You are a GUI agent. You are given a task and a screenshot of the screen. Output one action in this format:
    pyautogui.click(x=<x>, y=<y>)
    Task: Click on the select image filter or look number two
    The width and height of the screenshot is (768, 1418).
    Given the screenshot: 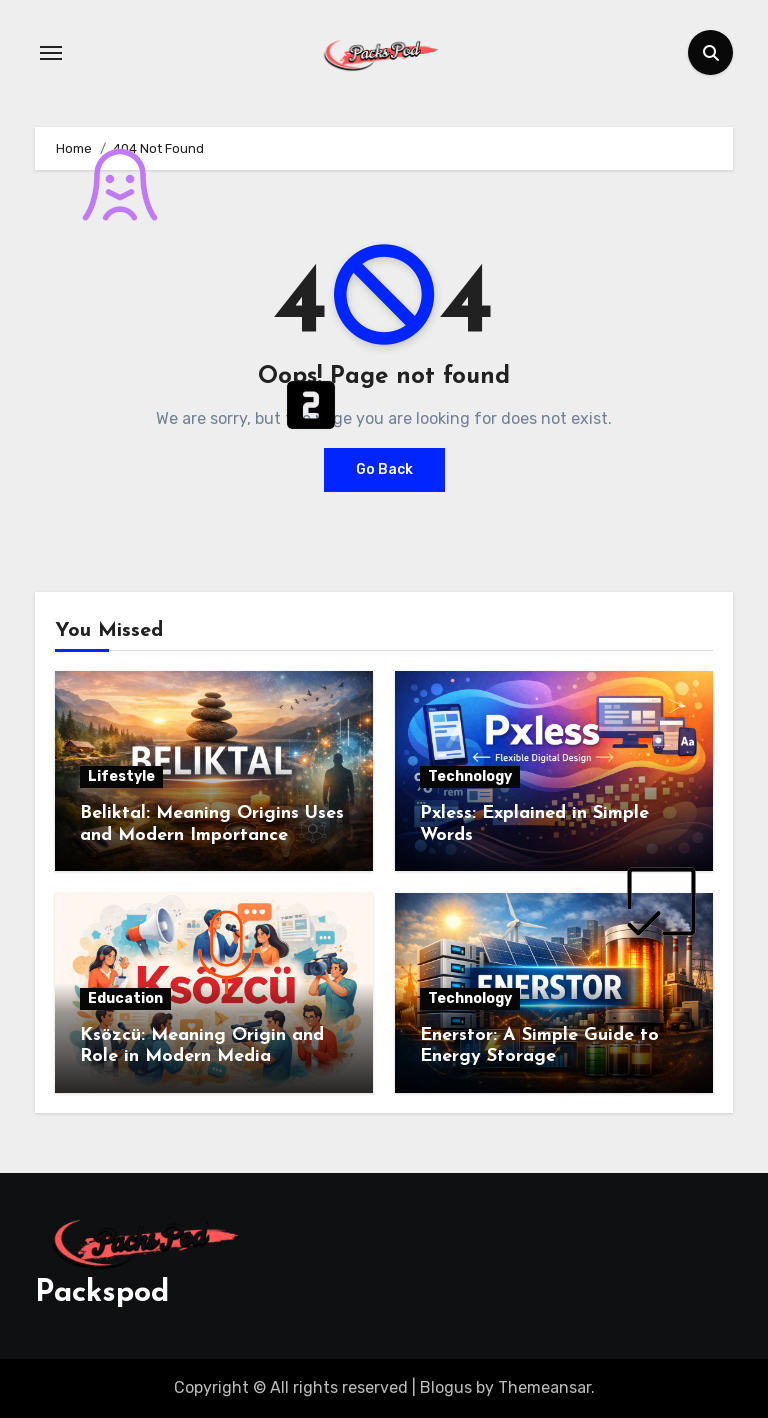 What is the action you would take?
    pyautogui.click(x=311, y=405)
    